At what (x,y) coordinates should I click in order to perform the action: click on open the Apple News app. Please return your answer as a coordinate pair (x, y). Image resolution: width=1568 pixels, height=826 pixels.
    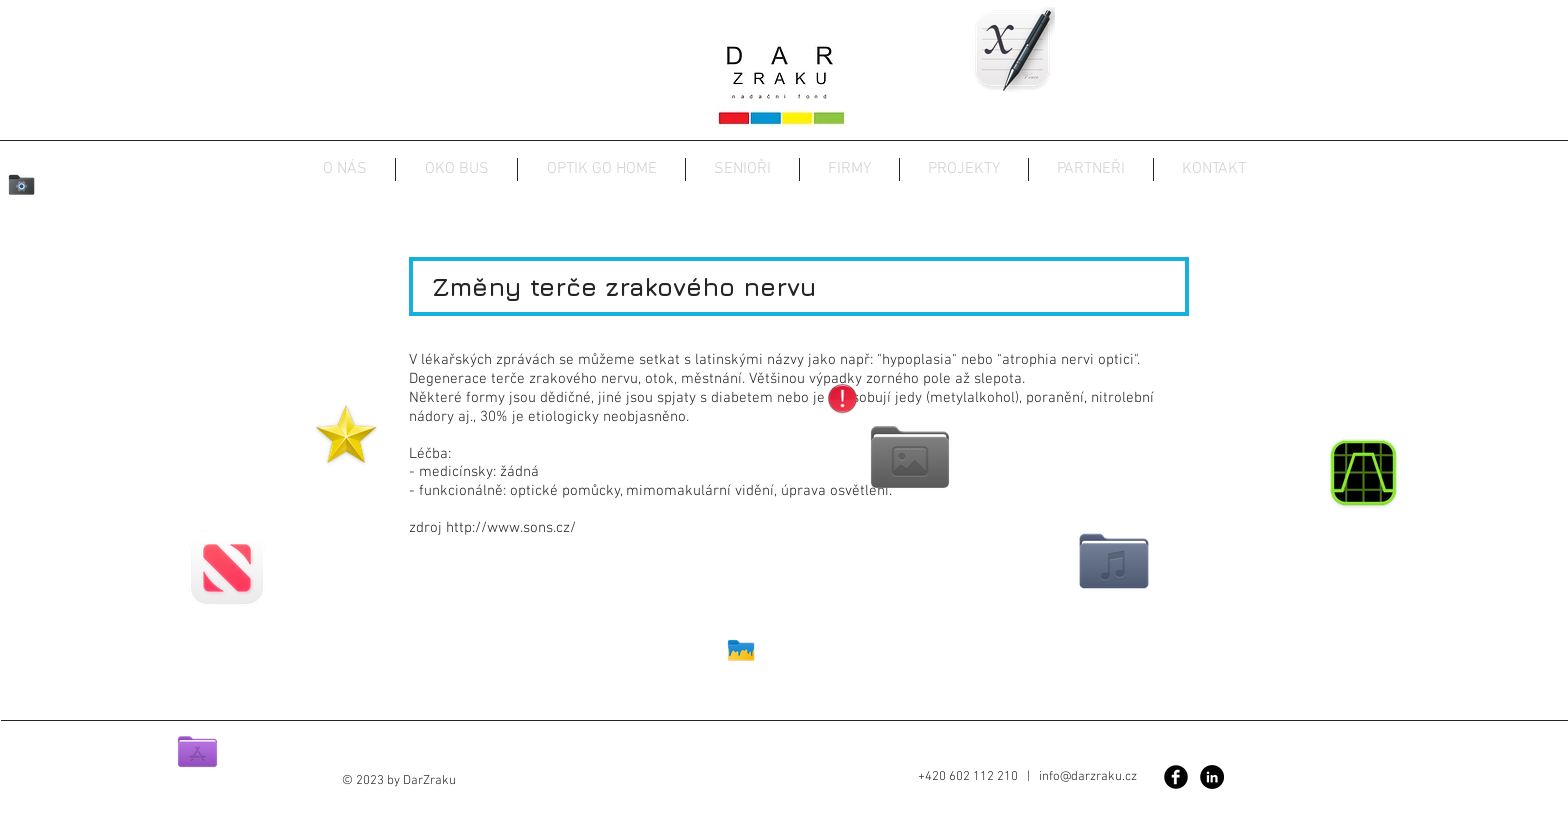
    Looking at the image, I should click on (227, 568).